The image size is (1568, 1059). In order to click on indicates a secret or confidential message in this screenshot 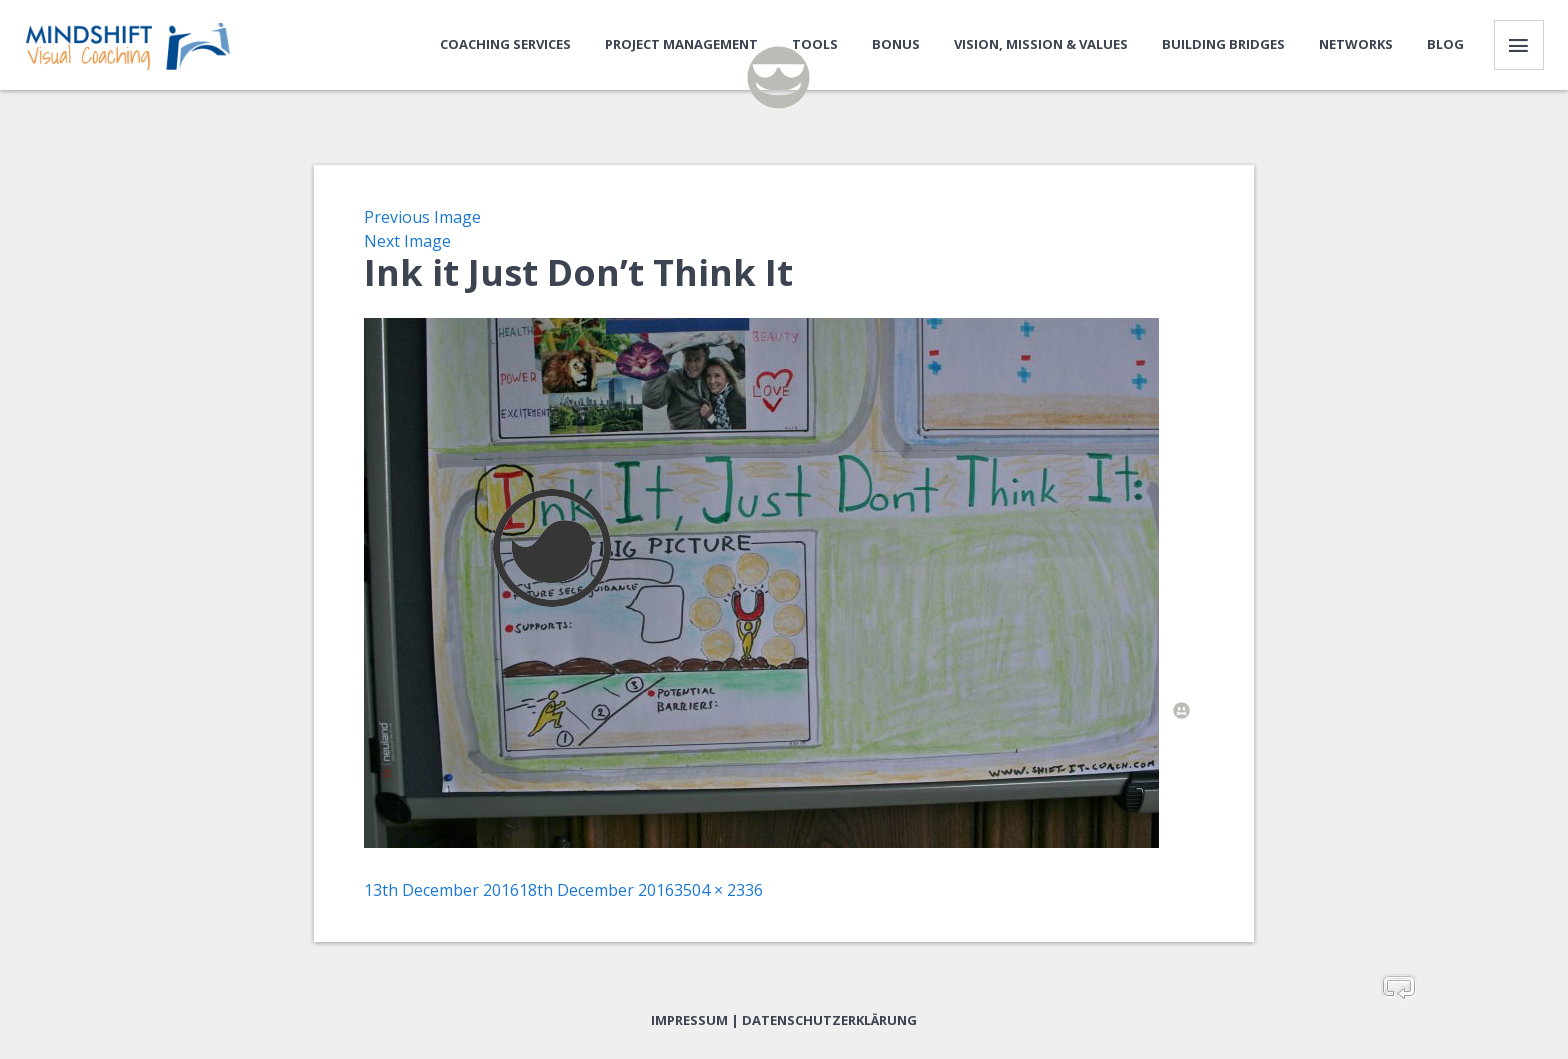, I will do `click(1181, 710)`.